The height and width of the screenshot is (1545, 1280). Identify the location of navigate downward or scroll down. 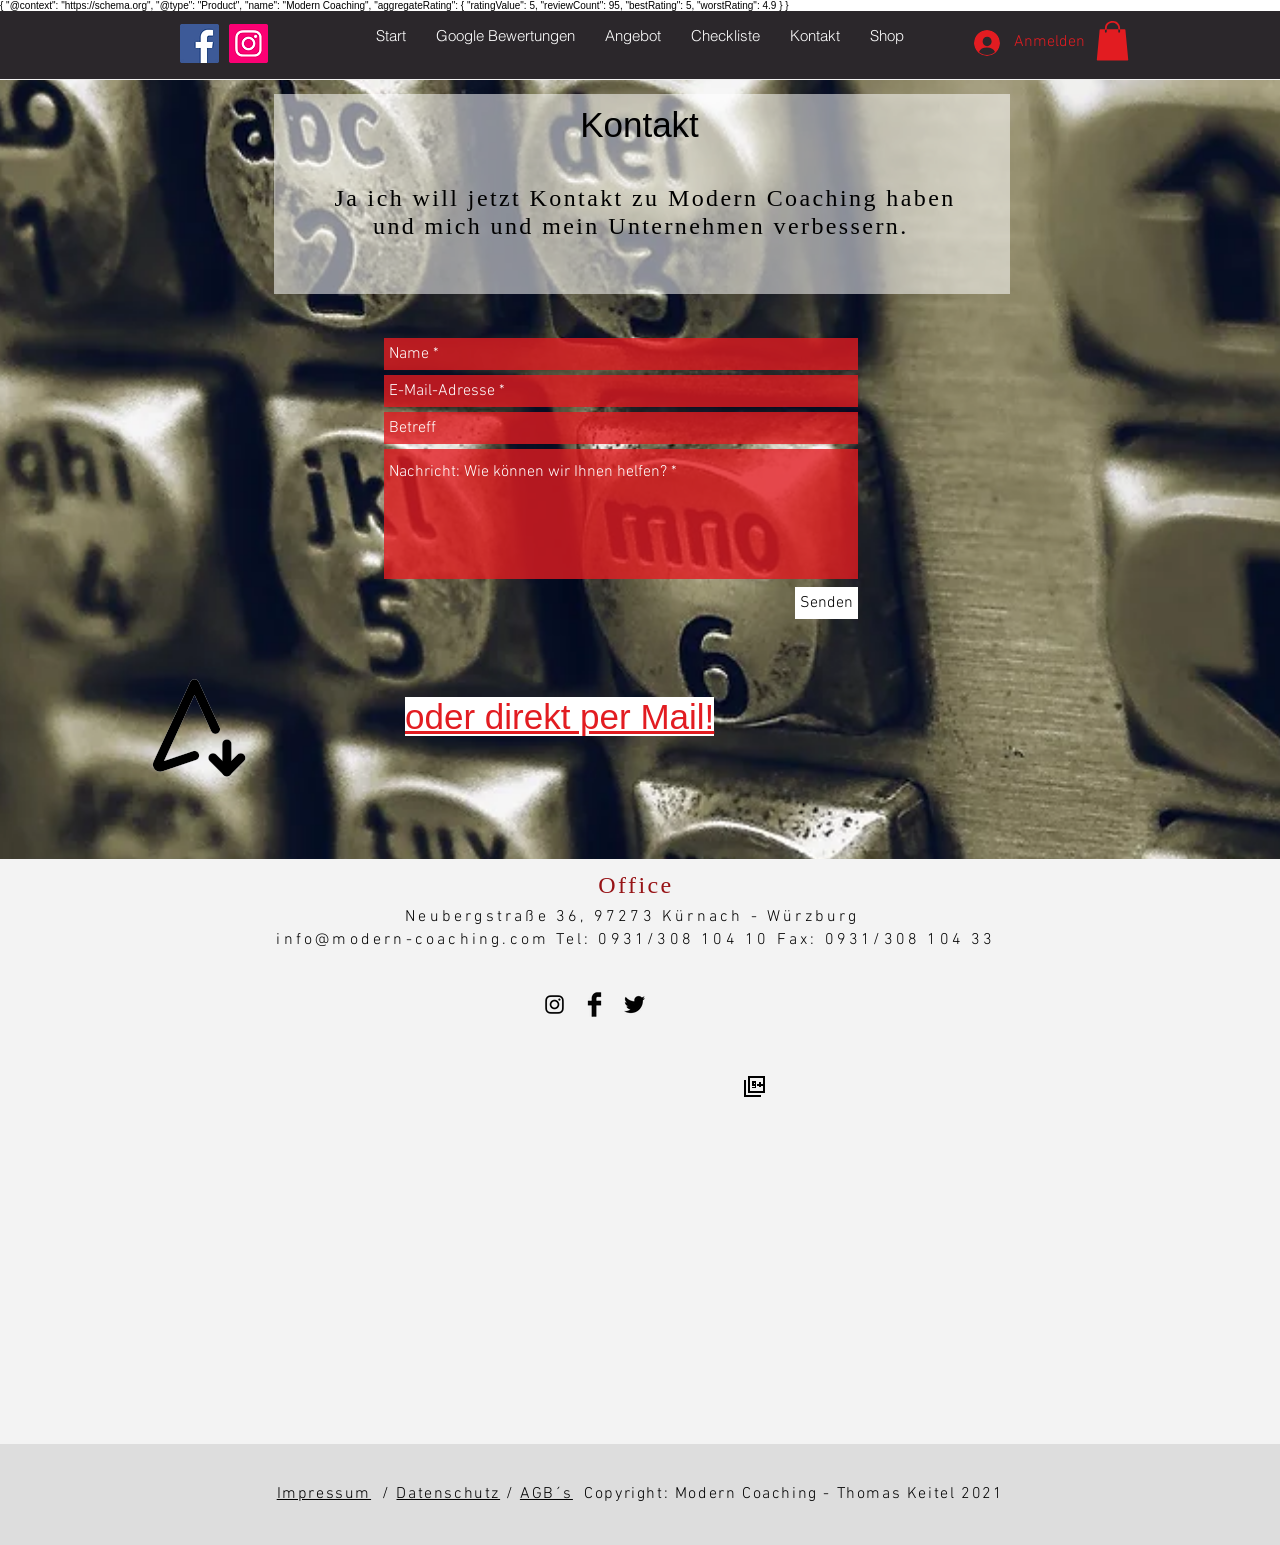
(194, 725).